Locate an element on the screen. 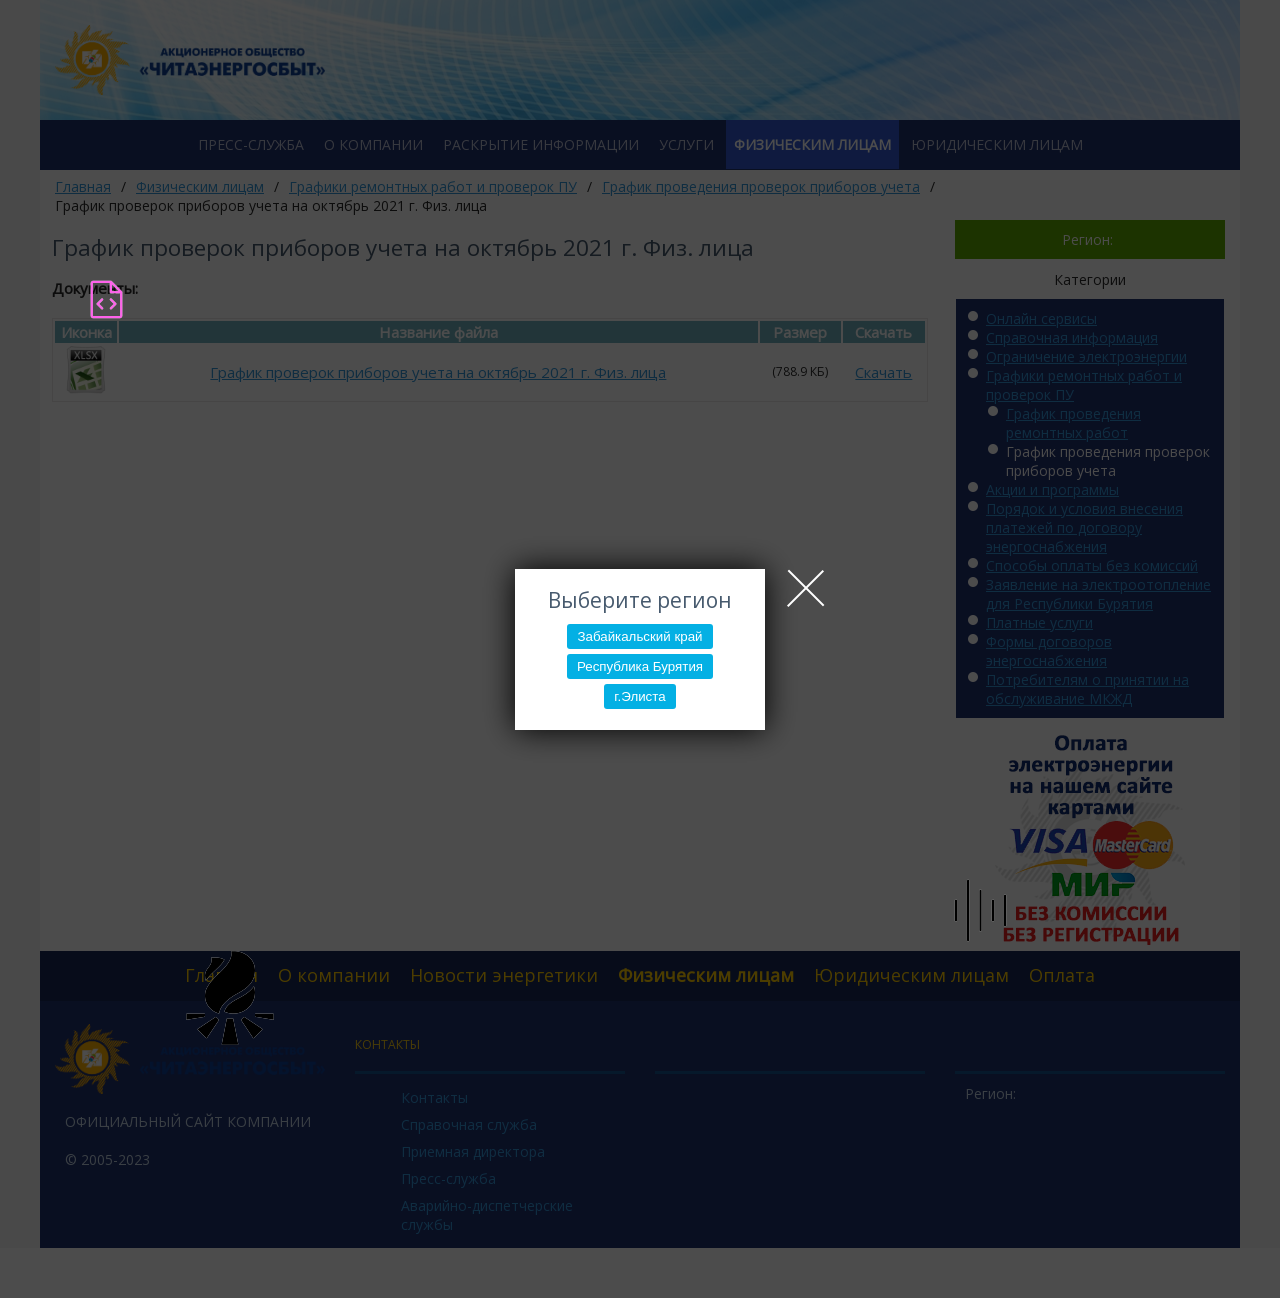  audio or sound visualization is located at coordinates (980, 910).